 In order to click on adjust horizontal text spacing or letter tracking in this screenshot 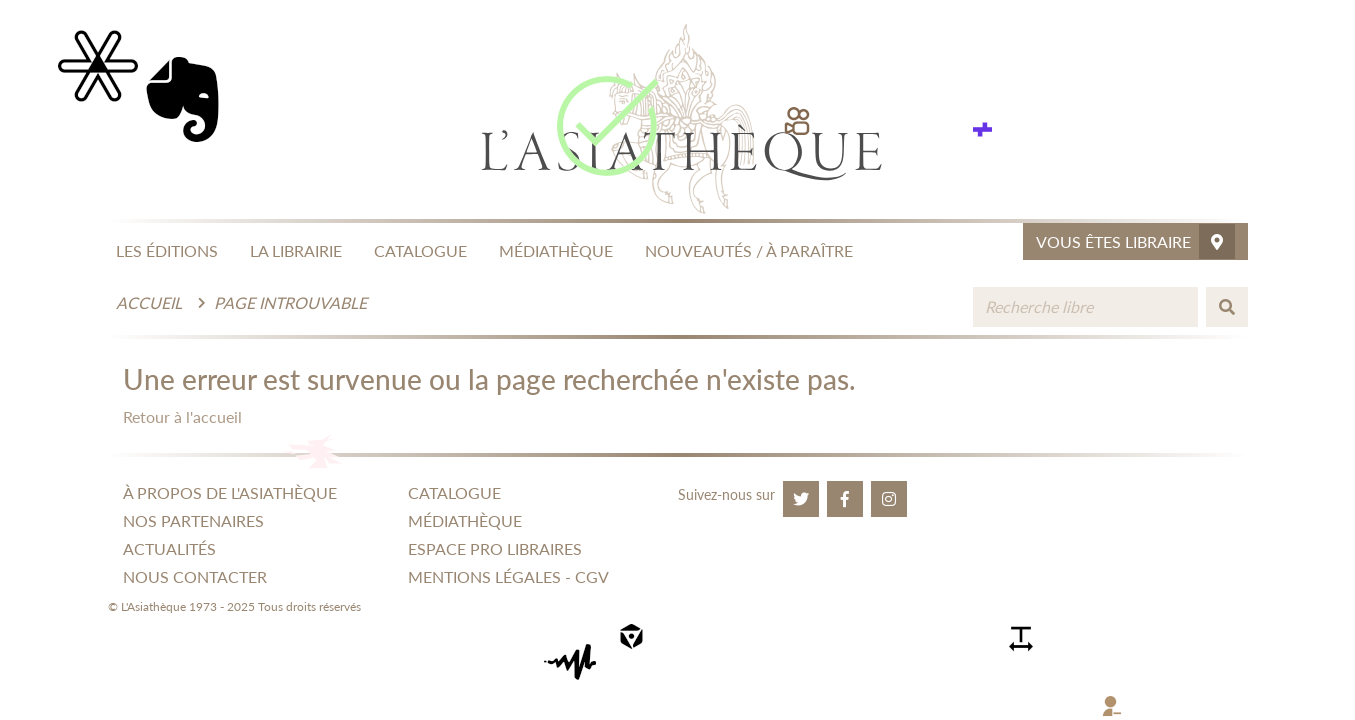, I will do `click(1021, 638)`.